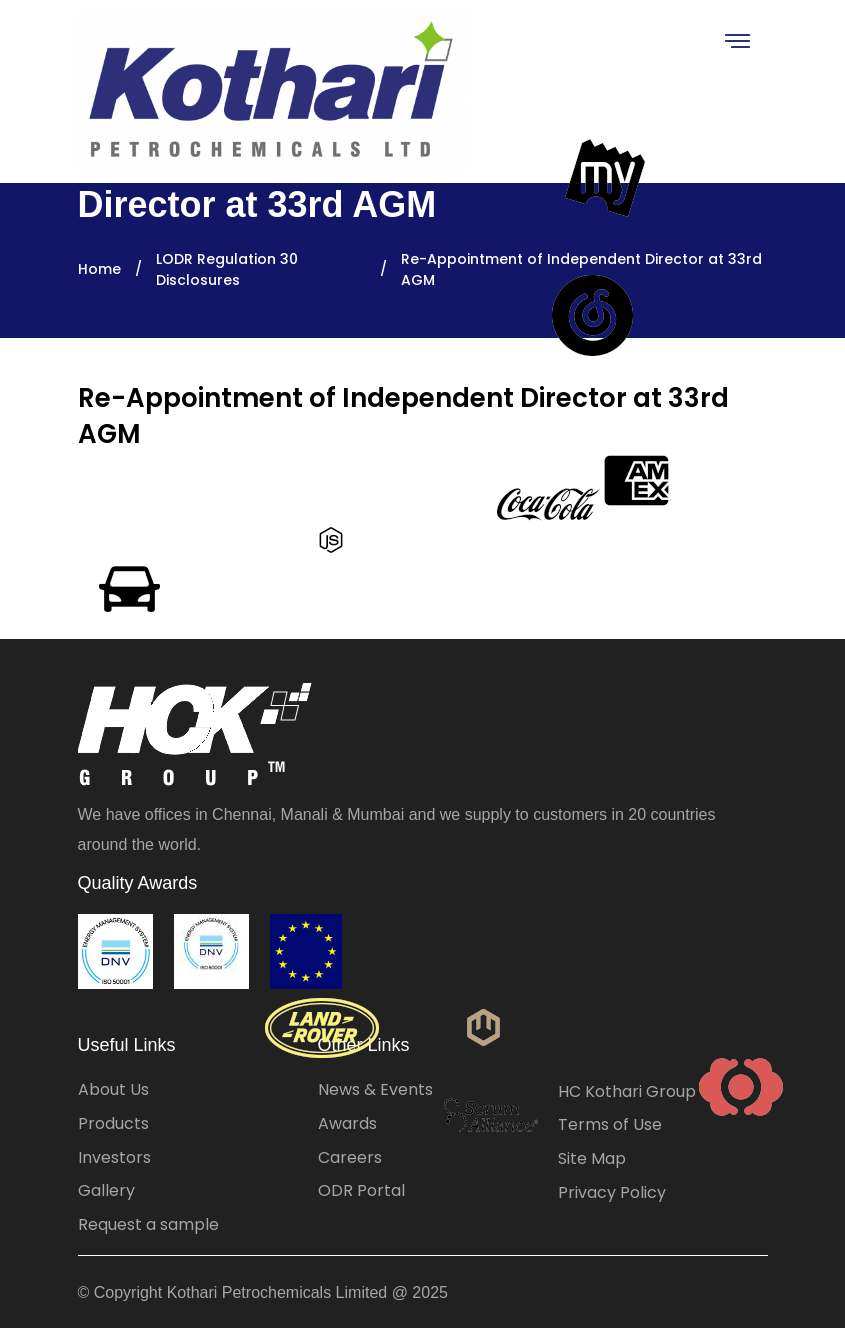 The height and width of the screenshot is (1328, 845). Describe the element at coordinates (331, 540) in the screenshot. I see `Node.js runtime environment logo` at that location.